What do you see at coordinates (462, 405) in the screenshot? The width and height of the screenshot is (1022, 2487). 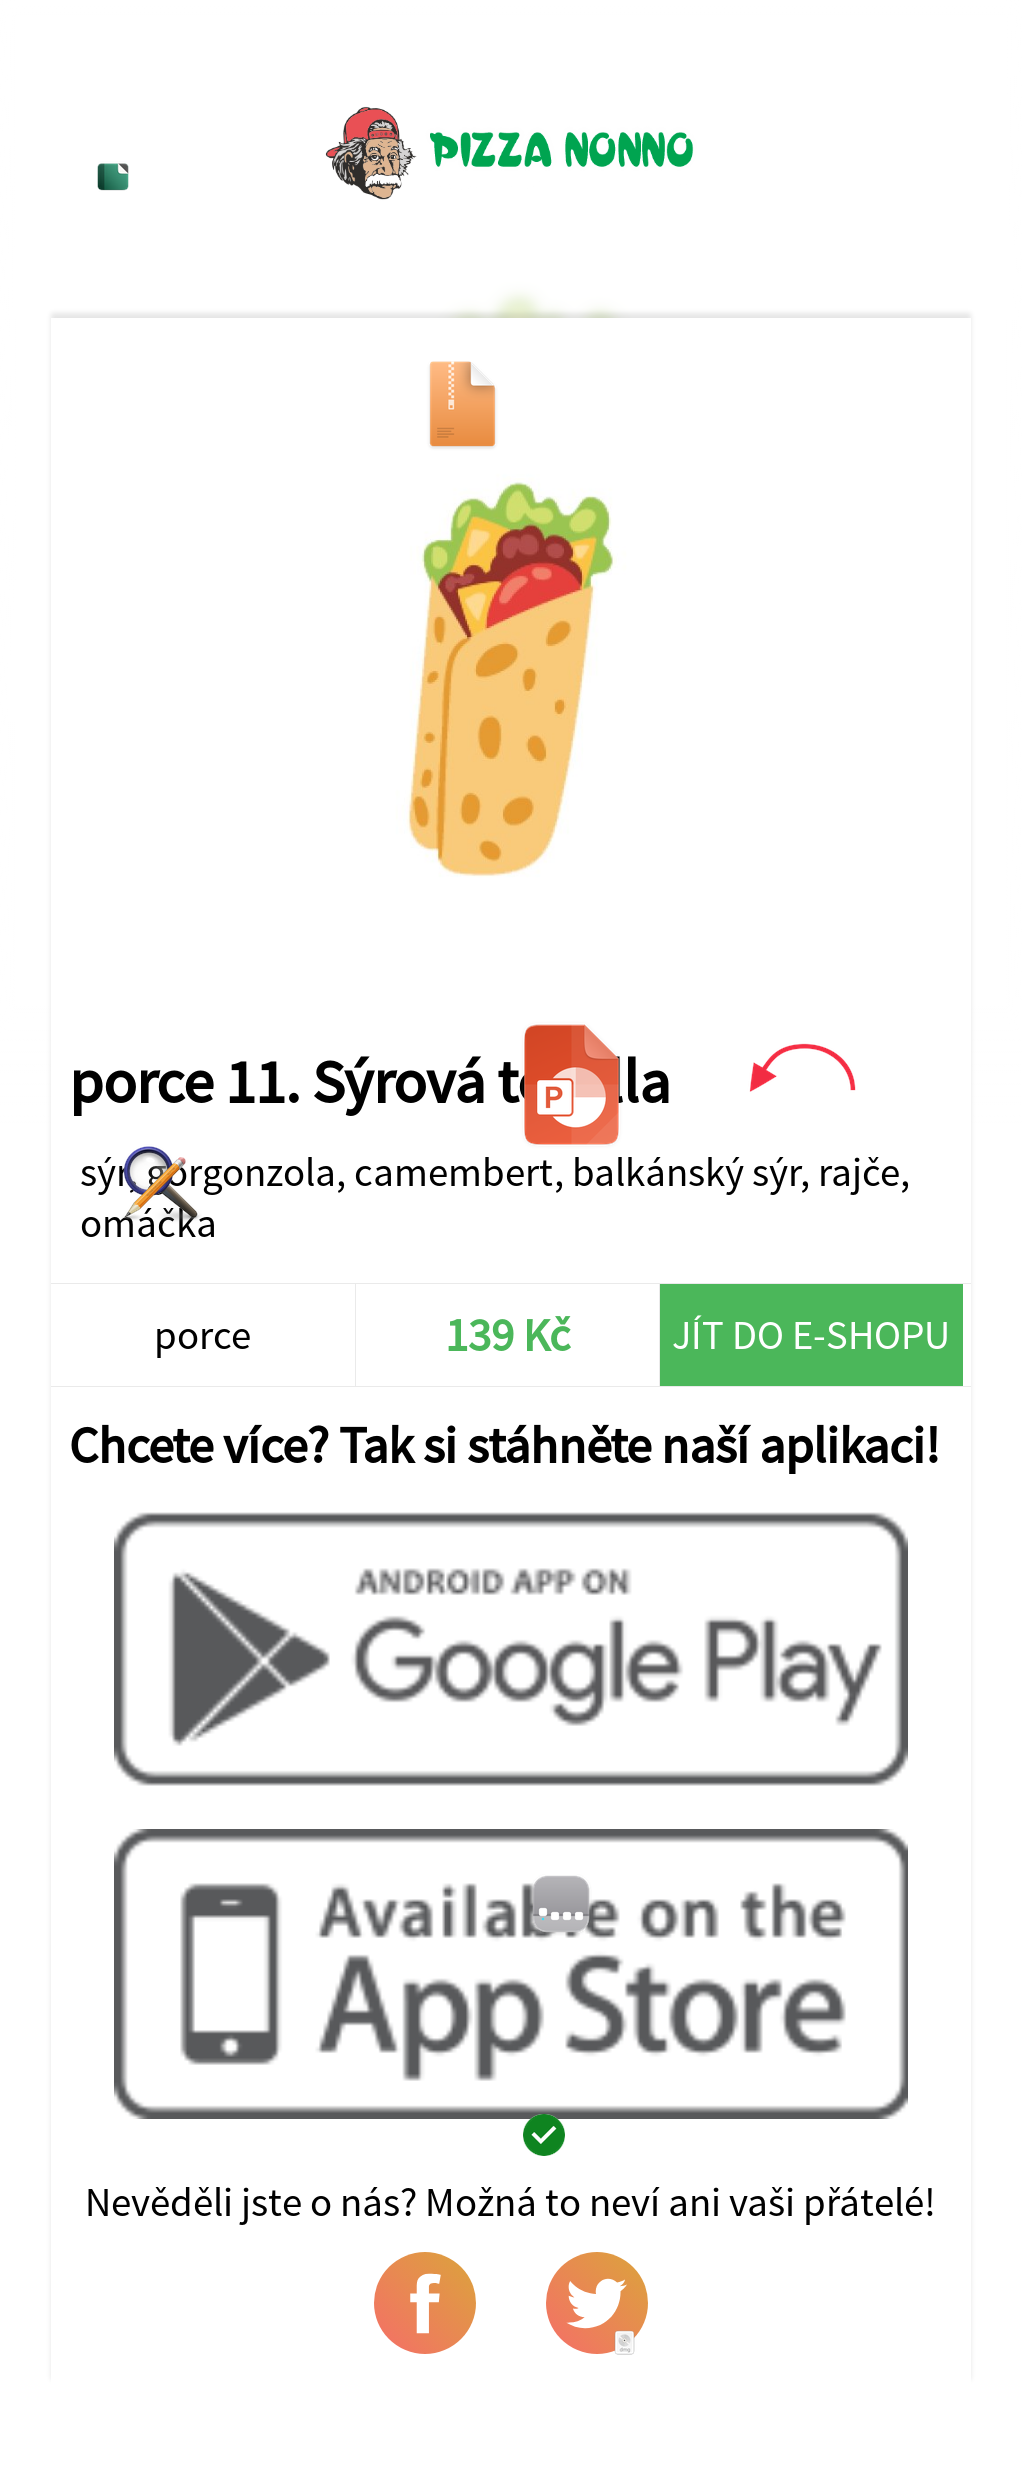 I see `a compressed or archived file package` at bounding box center [462, 405].